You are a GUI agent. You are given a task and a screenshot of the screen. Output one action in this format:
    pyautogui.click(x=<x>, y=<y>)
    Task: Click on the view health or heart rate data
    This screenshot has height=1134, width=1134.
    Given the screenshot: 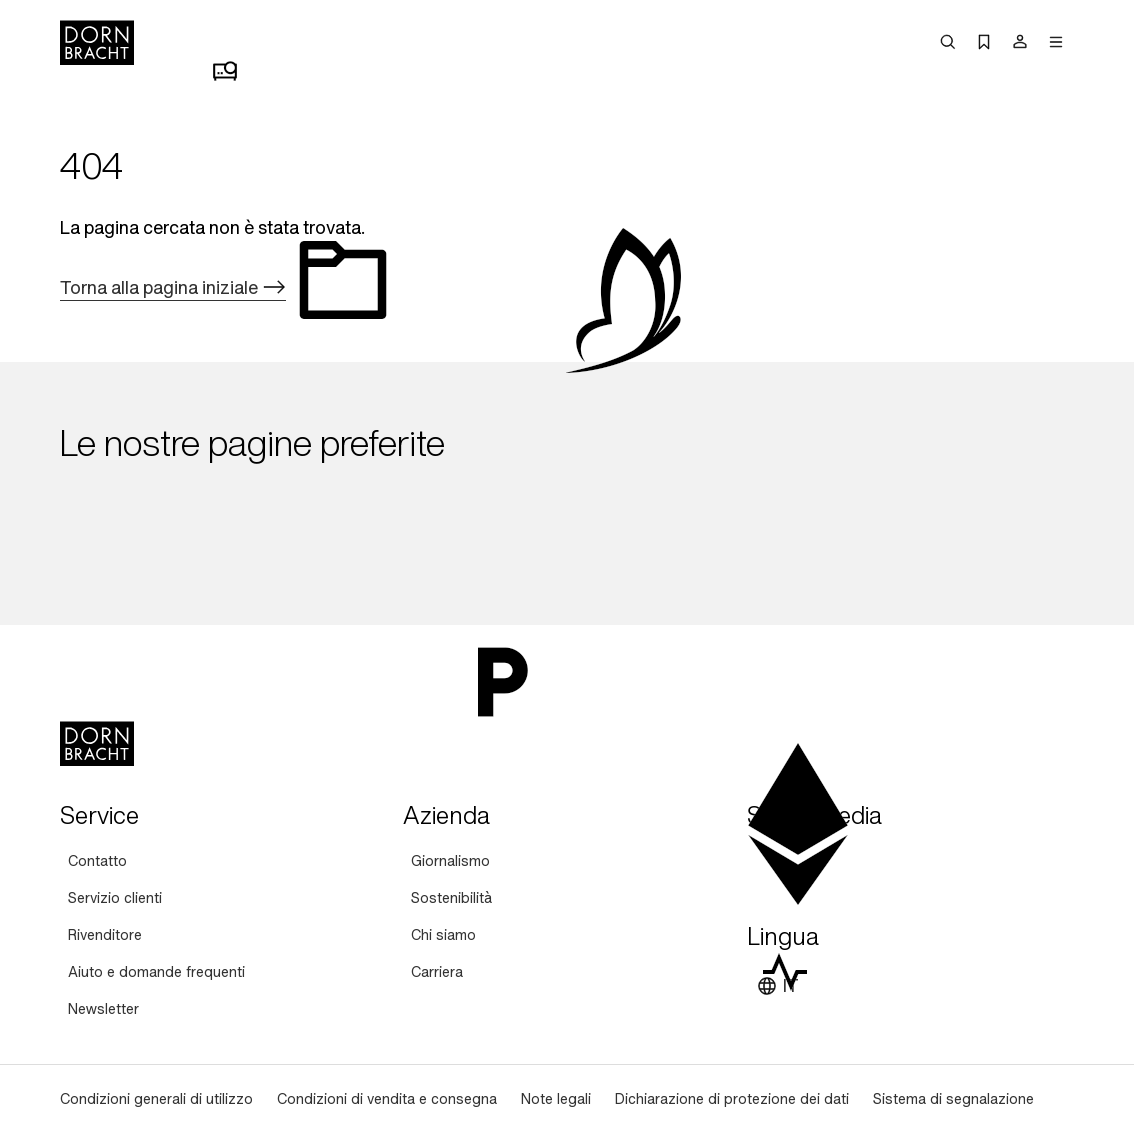 What is the action you would take?
    pyautogui.click(x=785, y=972)
    